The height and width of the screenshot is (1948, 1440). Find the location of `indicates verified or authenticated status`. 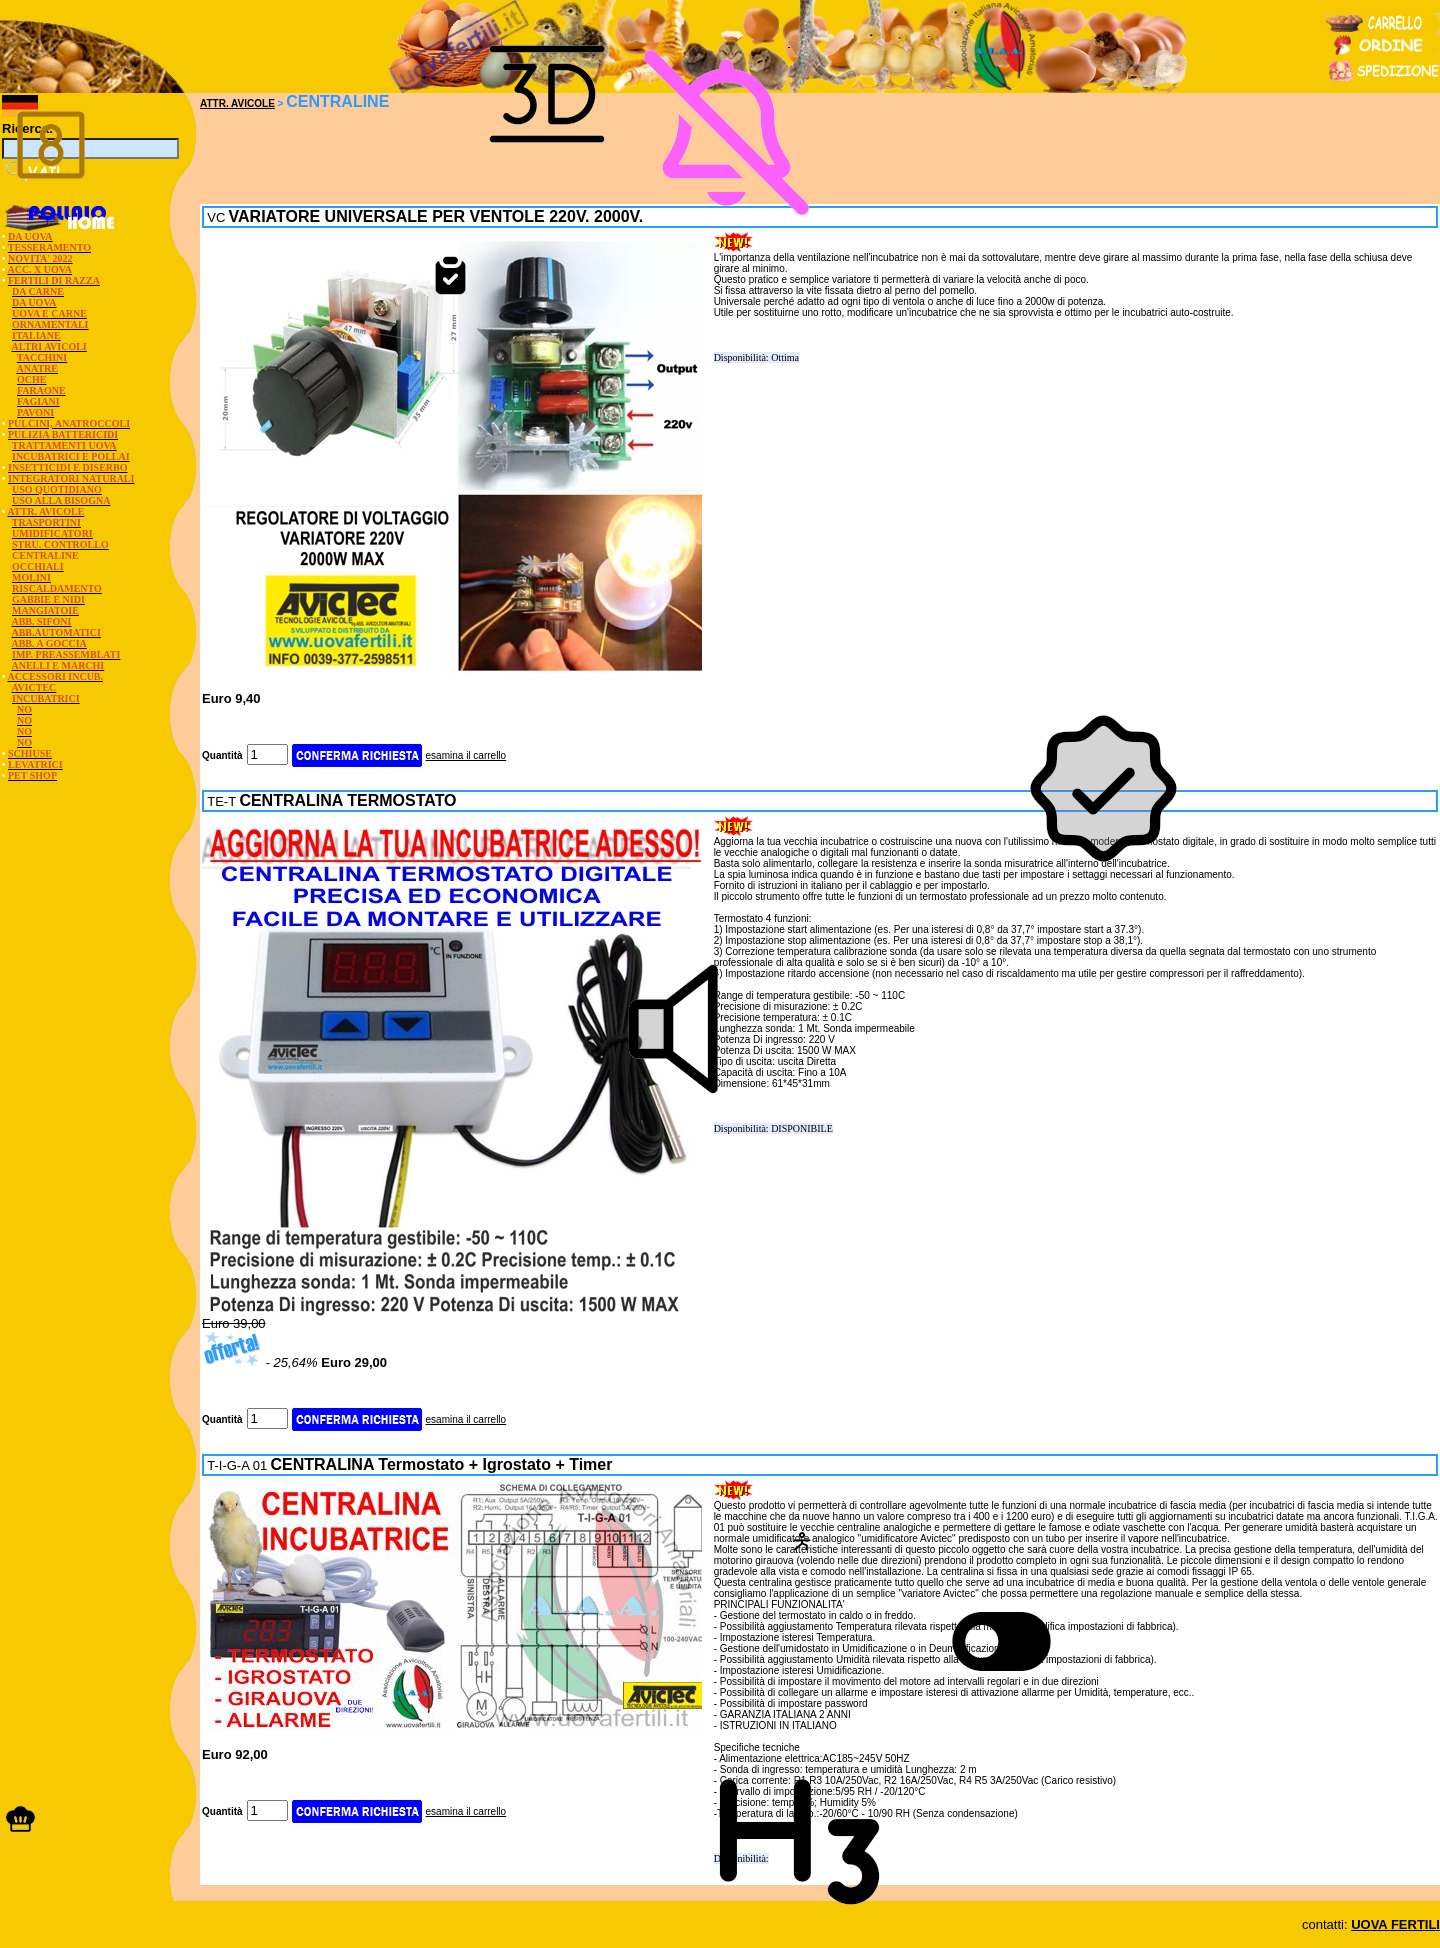

indicates verified or authenticated status is located at coordinates (1103, 788).